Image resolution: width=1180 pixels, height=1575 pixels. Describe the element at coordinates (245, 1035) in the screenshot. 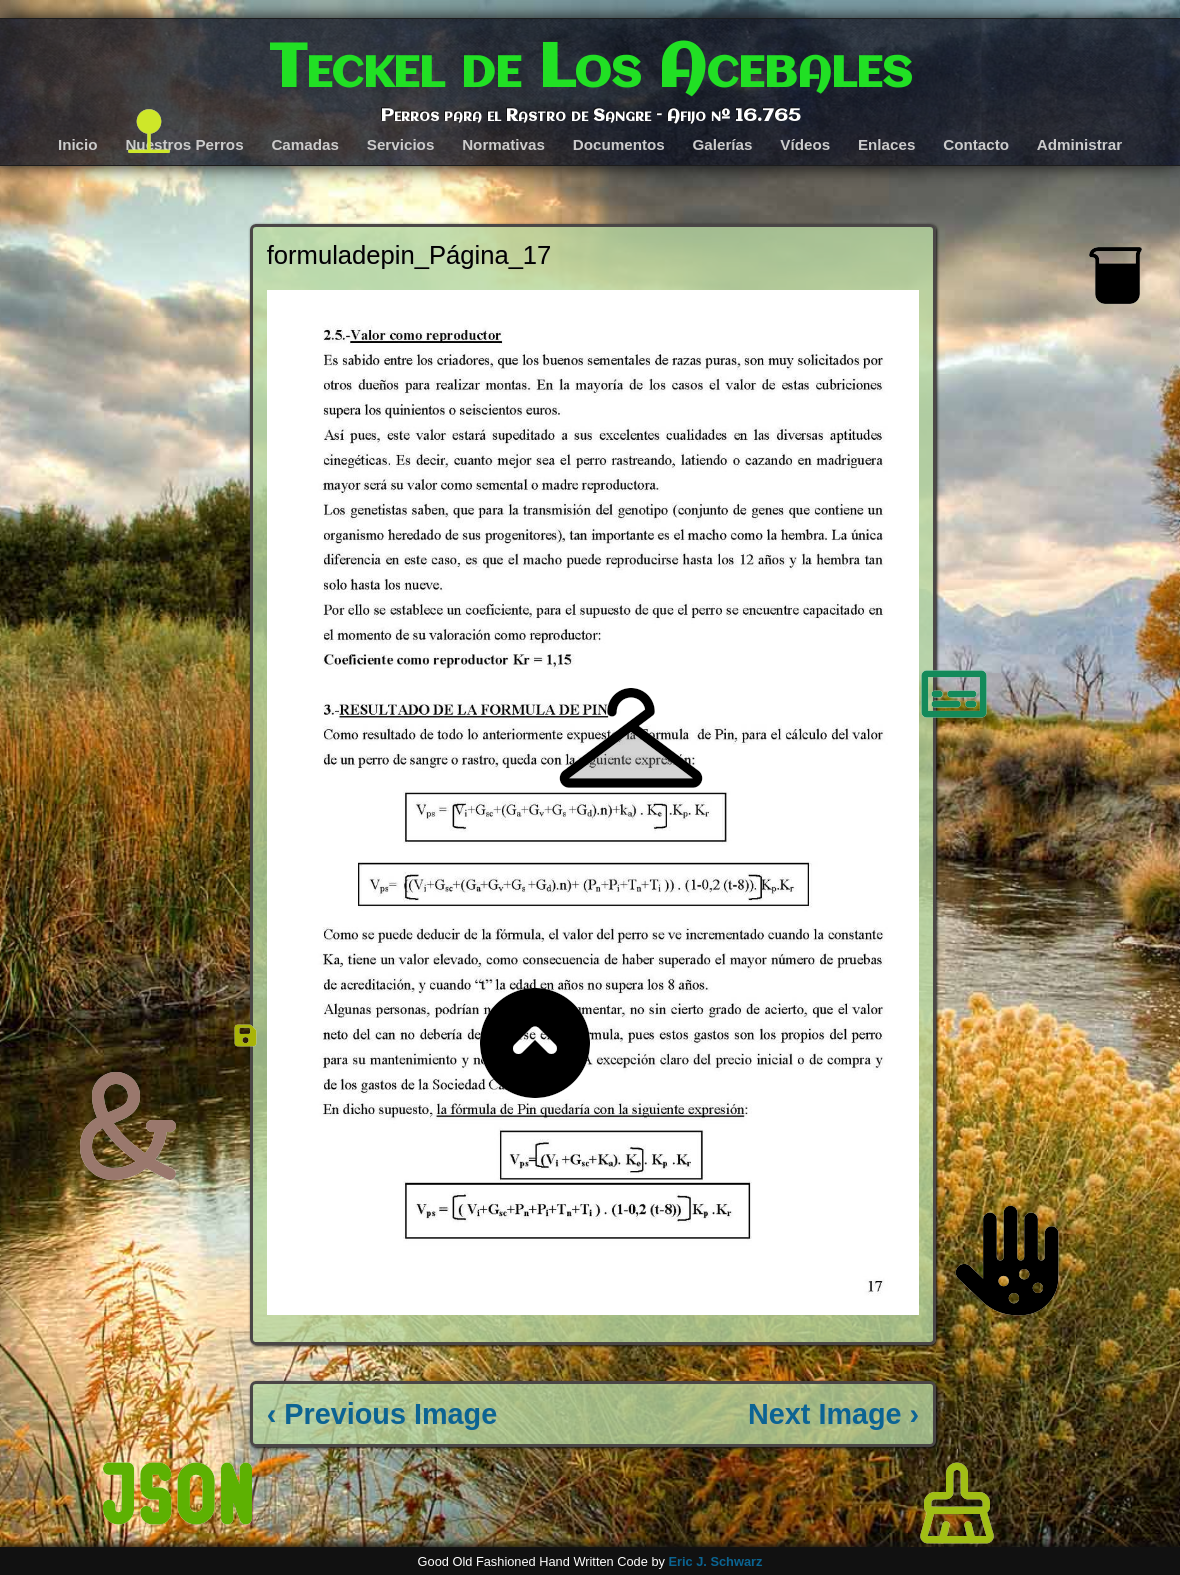

I see `save current file or document` at that location.